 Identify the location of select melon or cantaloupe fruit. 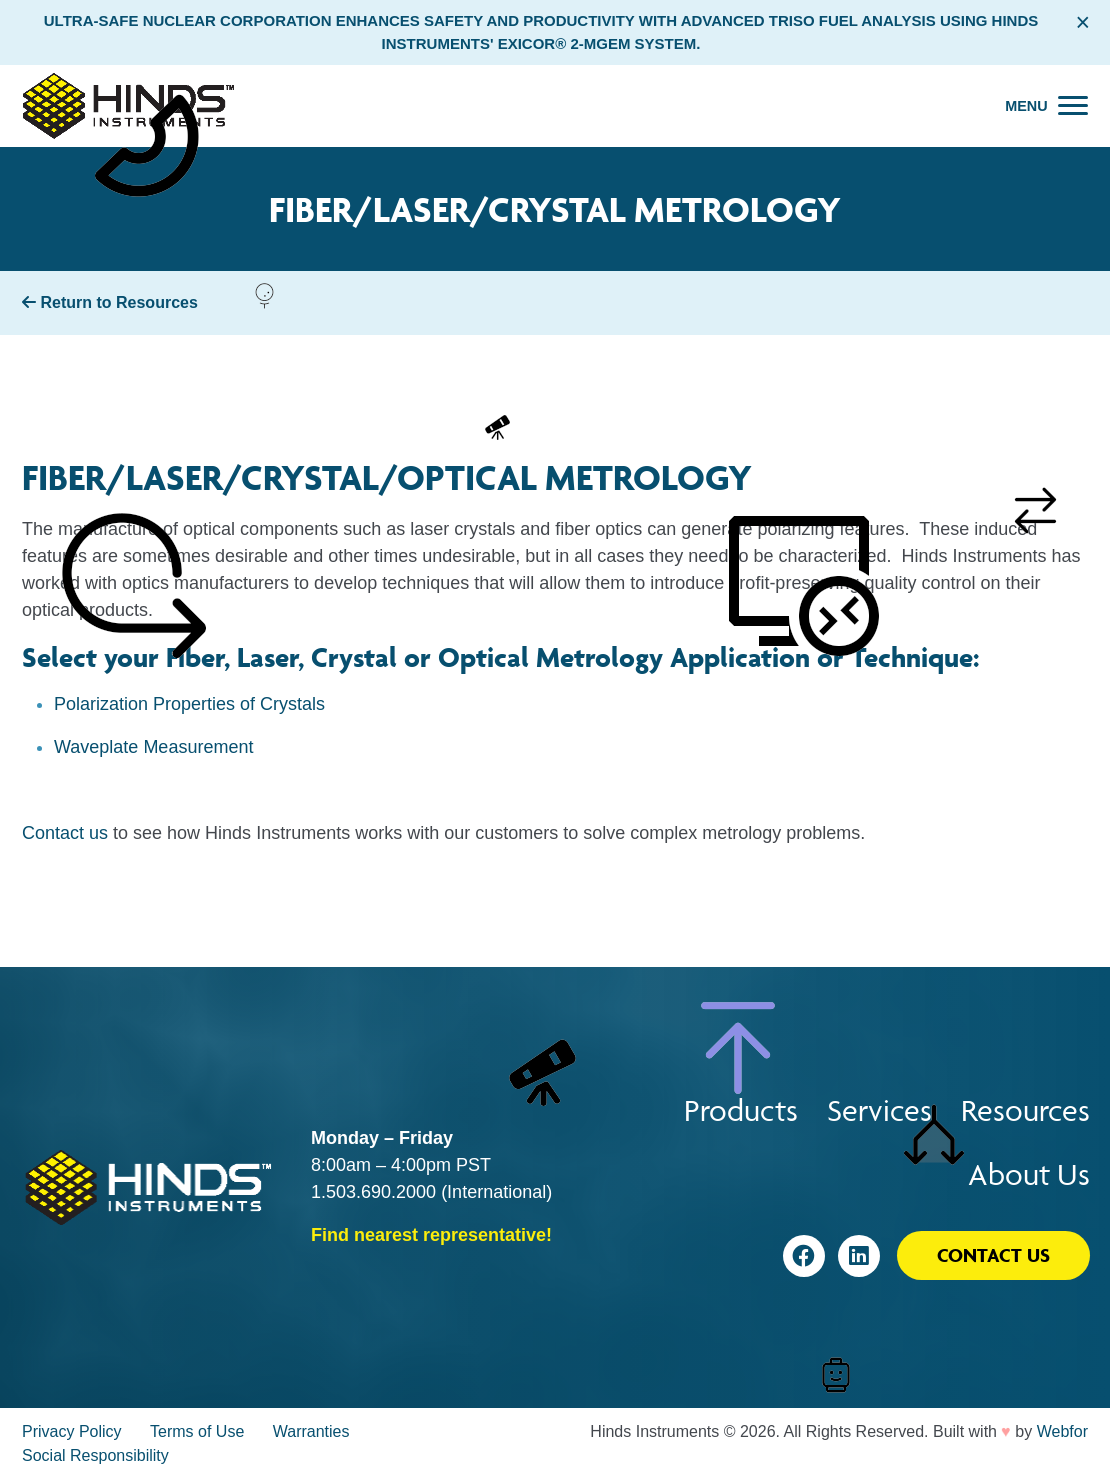
(149, 147).